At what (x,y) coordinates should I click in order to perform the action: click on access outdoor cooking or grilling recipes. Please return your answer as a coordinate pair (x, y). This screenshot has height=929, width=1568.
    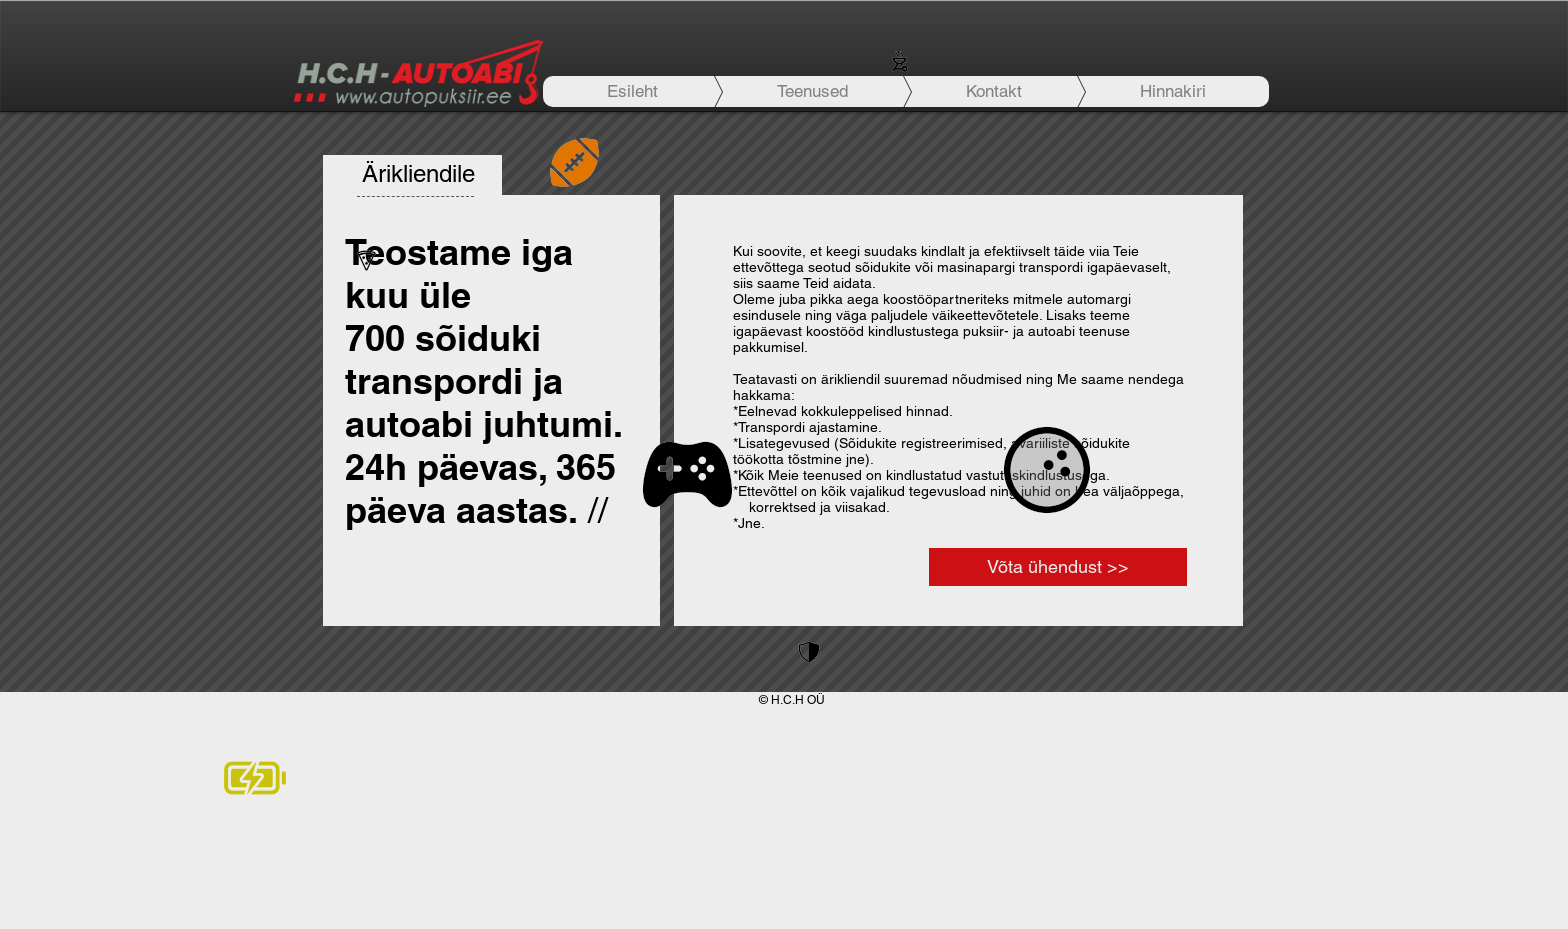
    Looking at the image, I should click on (899, 61).